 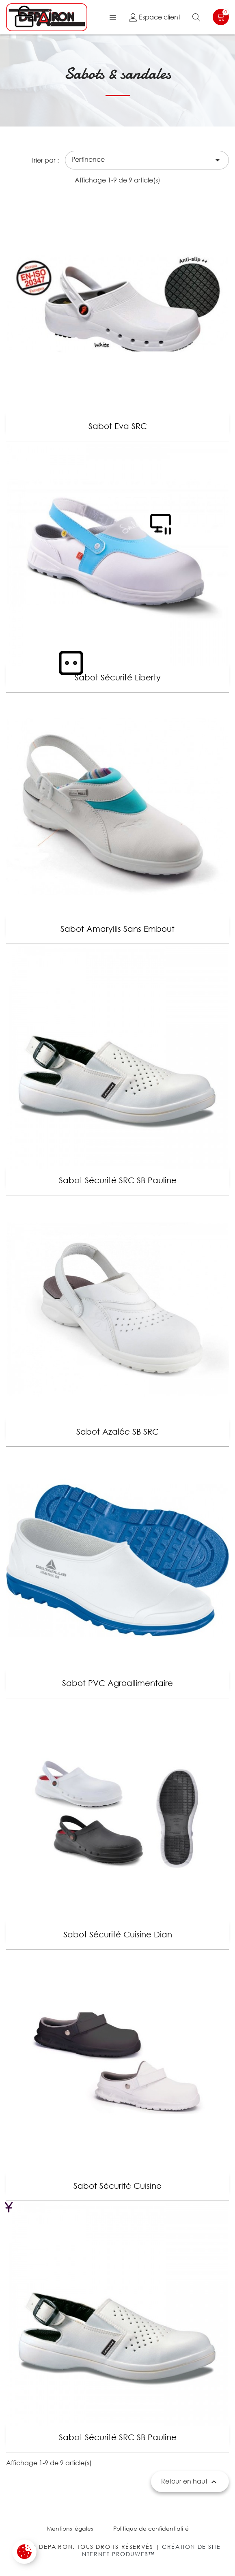 I want to click on pause desktop streaming or mirroring, so click(x=160, y=523).